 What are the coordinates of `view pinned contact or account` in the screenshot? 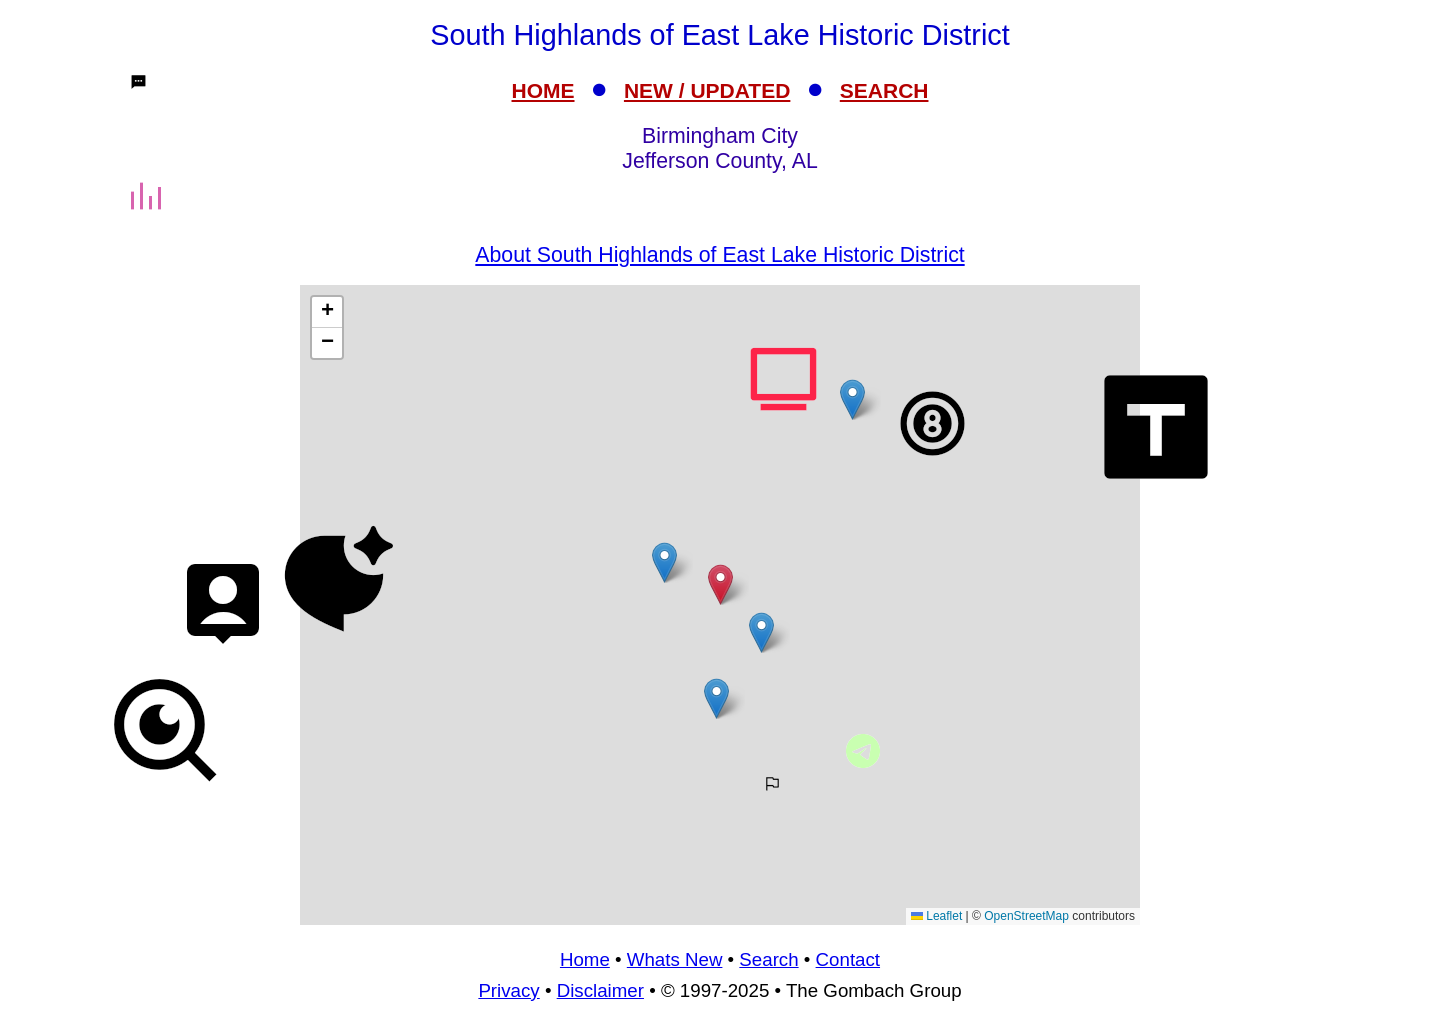 It's located at (223, 600).